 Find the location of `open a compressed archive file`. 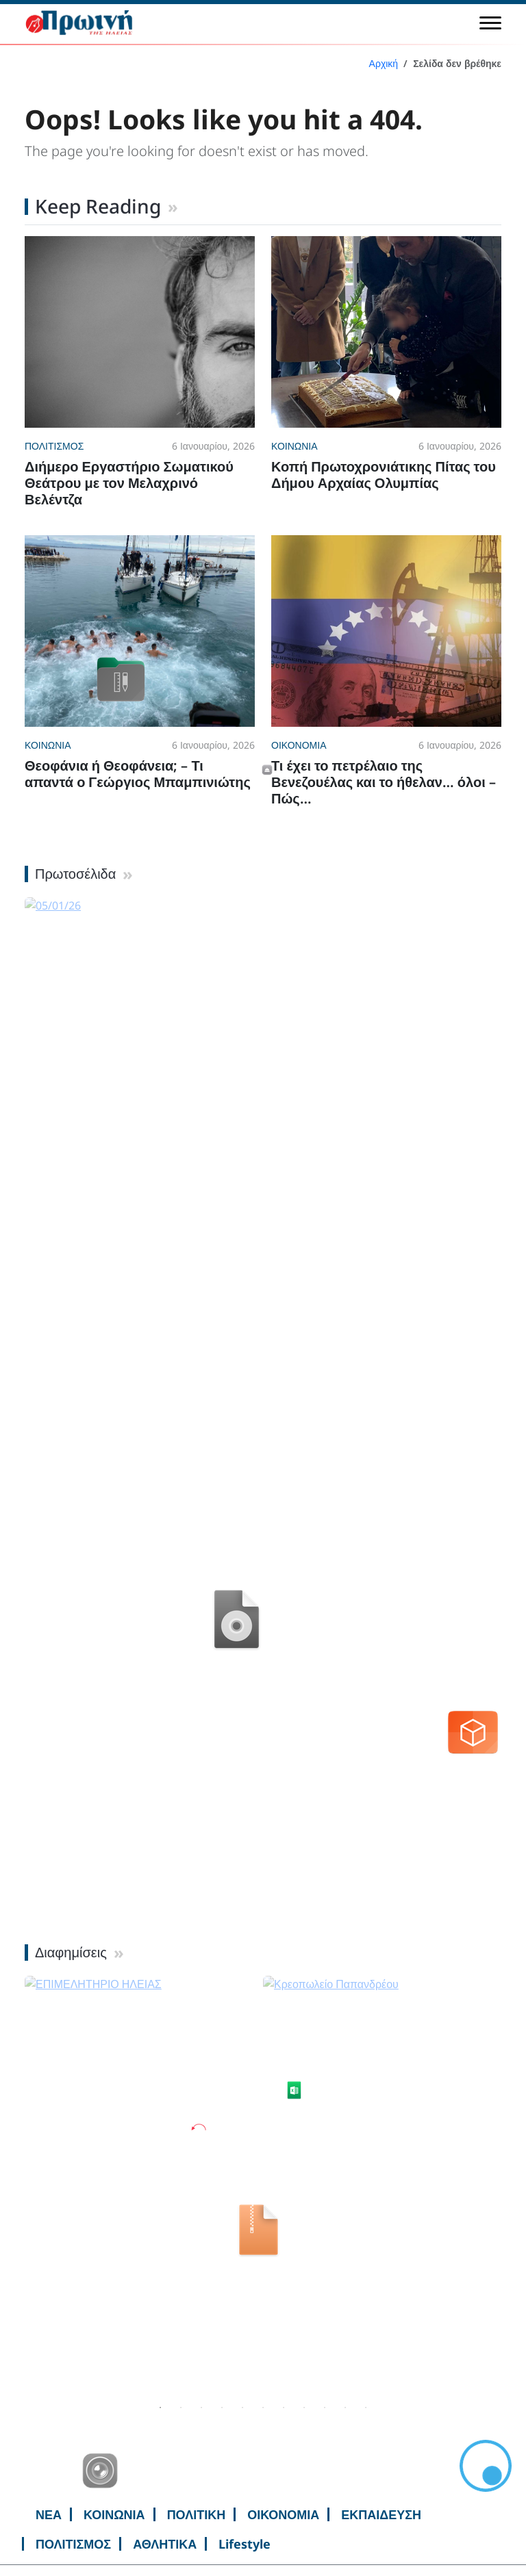

open a compressed archive file is located at coordinates (258, 2230).